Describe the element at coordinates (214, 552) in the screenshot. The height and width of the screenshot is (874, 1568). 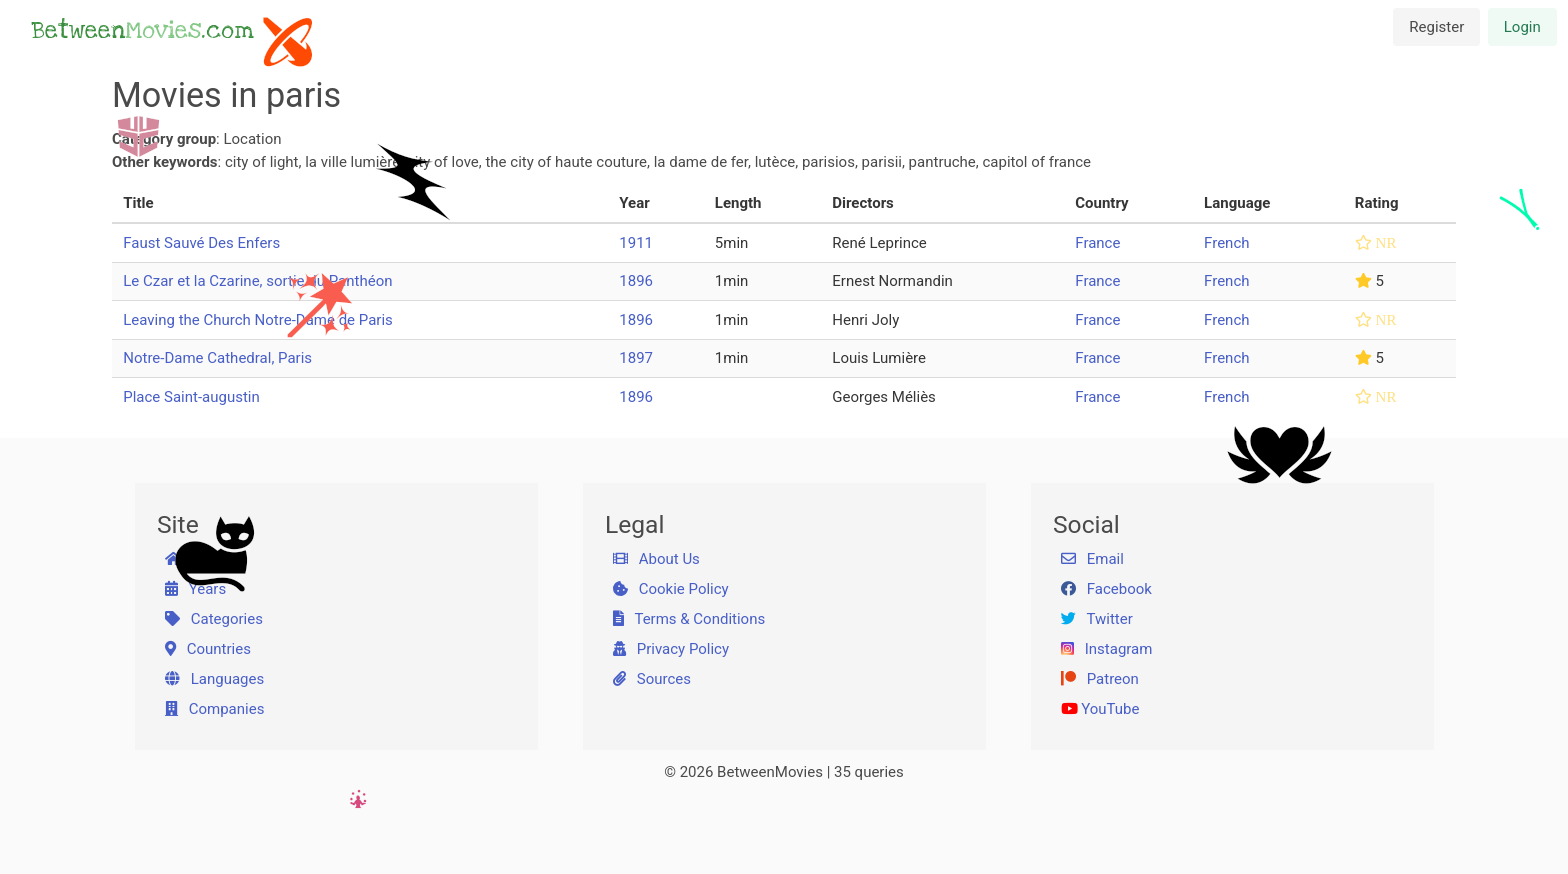
I see `select cat as your avatar or character` at that location.